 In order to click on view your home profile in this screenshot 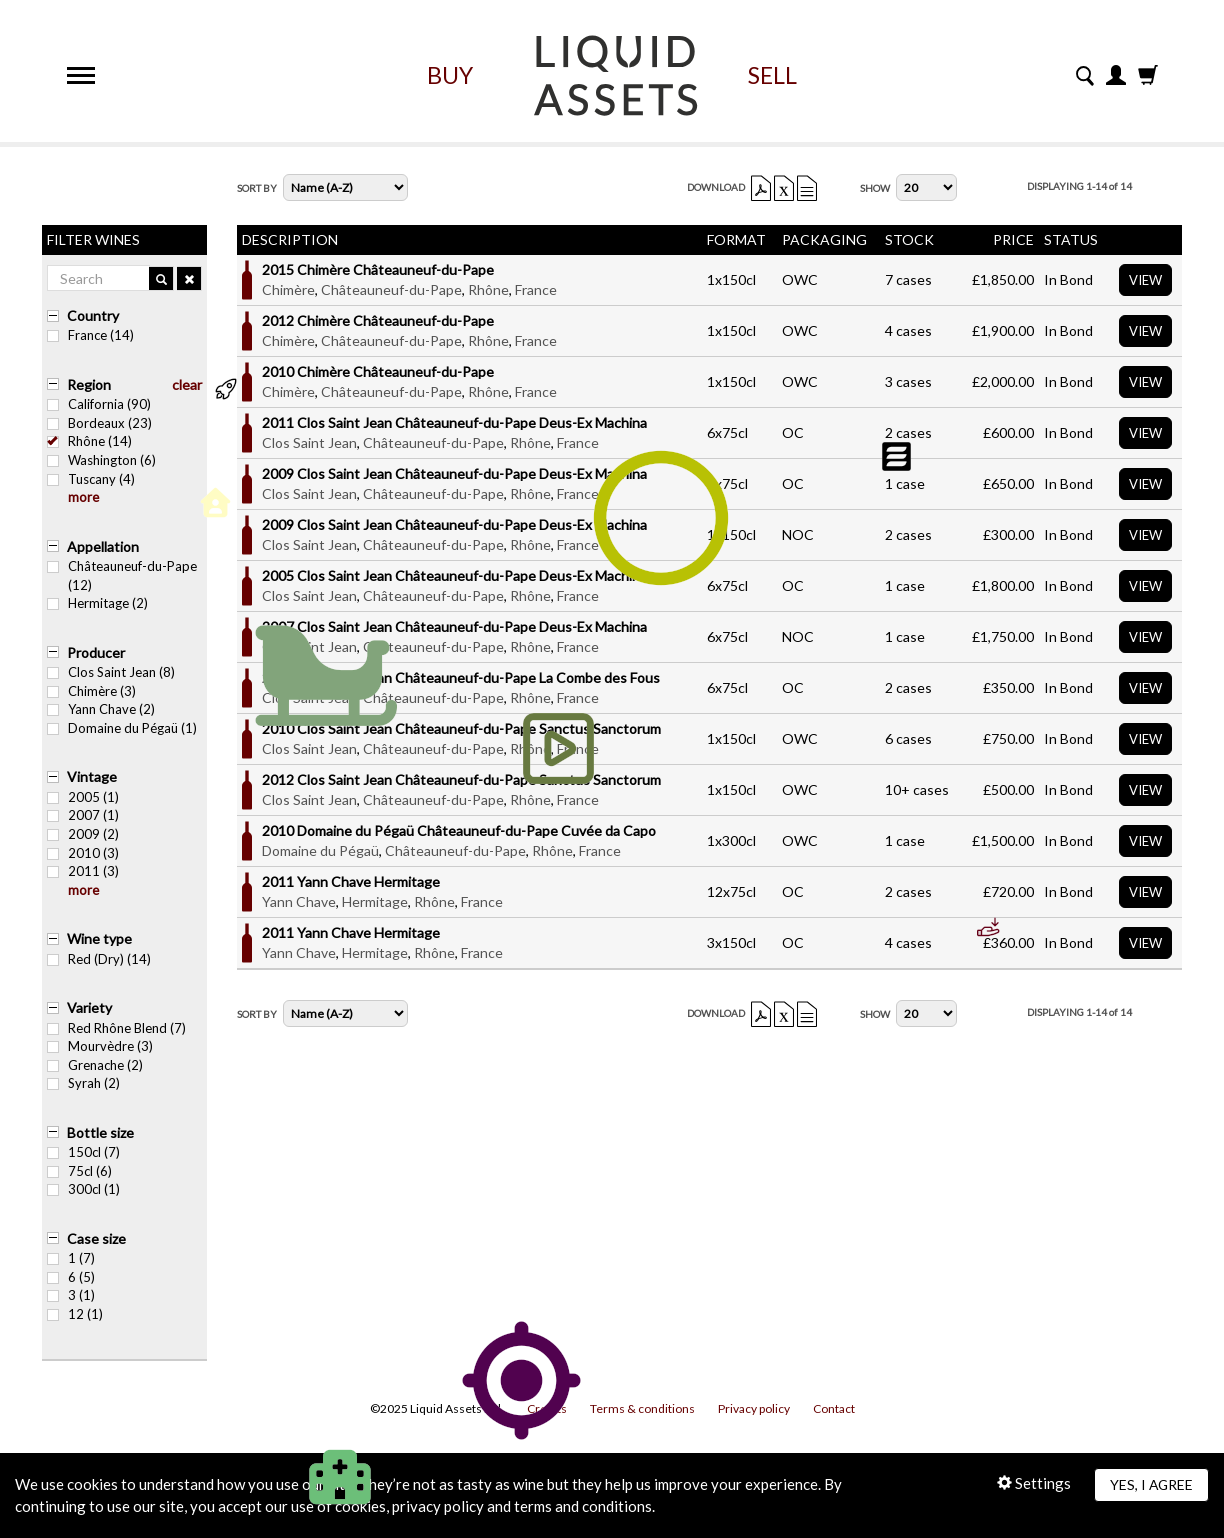, I will do `click(215, 502)`.